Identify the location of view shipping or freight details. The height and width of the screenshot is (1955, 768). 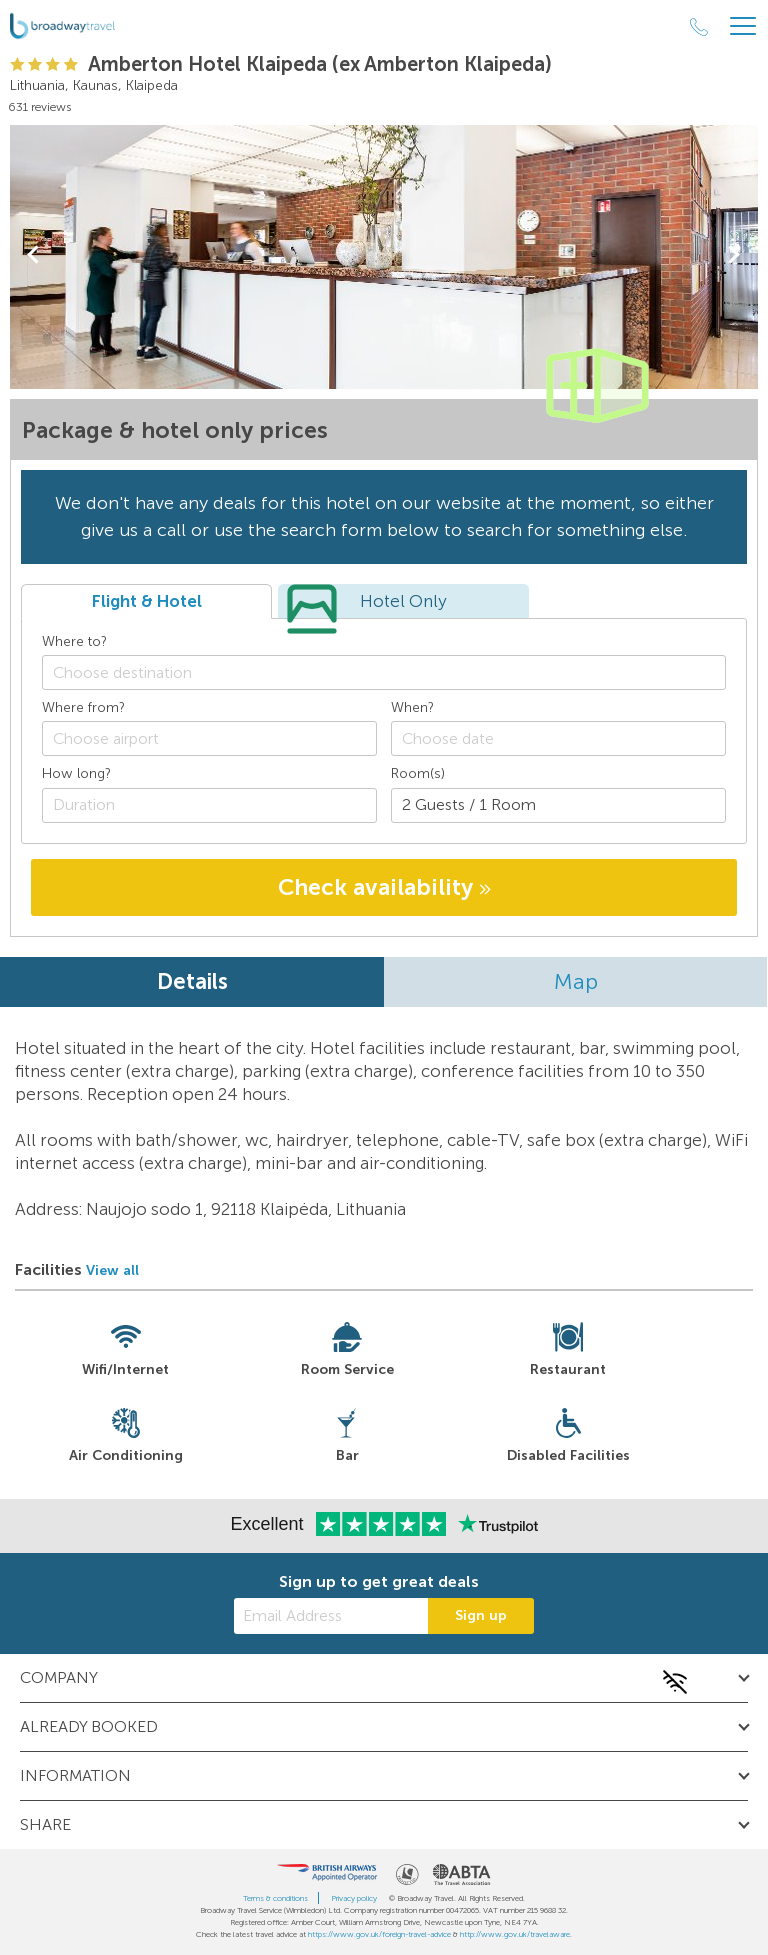
(597, 385).